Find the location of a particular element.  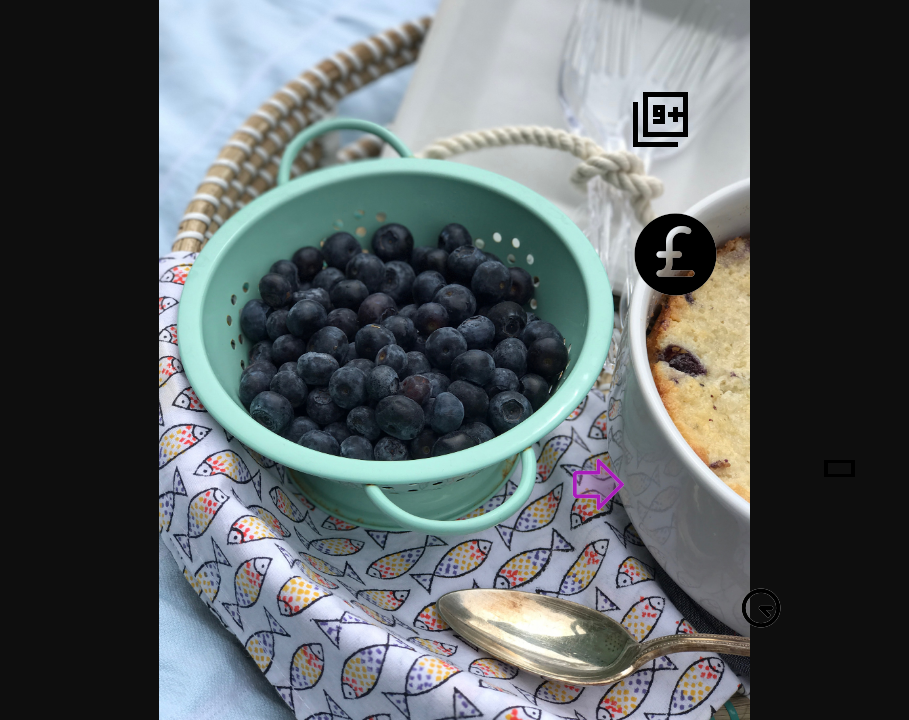

indicates afternoon time or PM hours is located at coordinates (761, 608).